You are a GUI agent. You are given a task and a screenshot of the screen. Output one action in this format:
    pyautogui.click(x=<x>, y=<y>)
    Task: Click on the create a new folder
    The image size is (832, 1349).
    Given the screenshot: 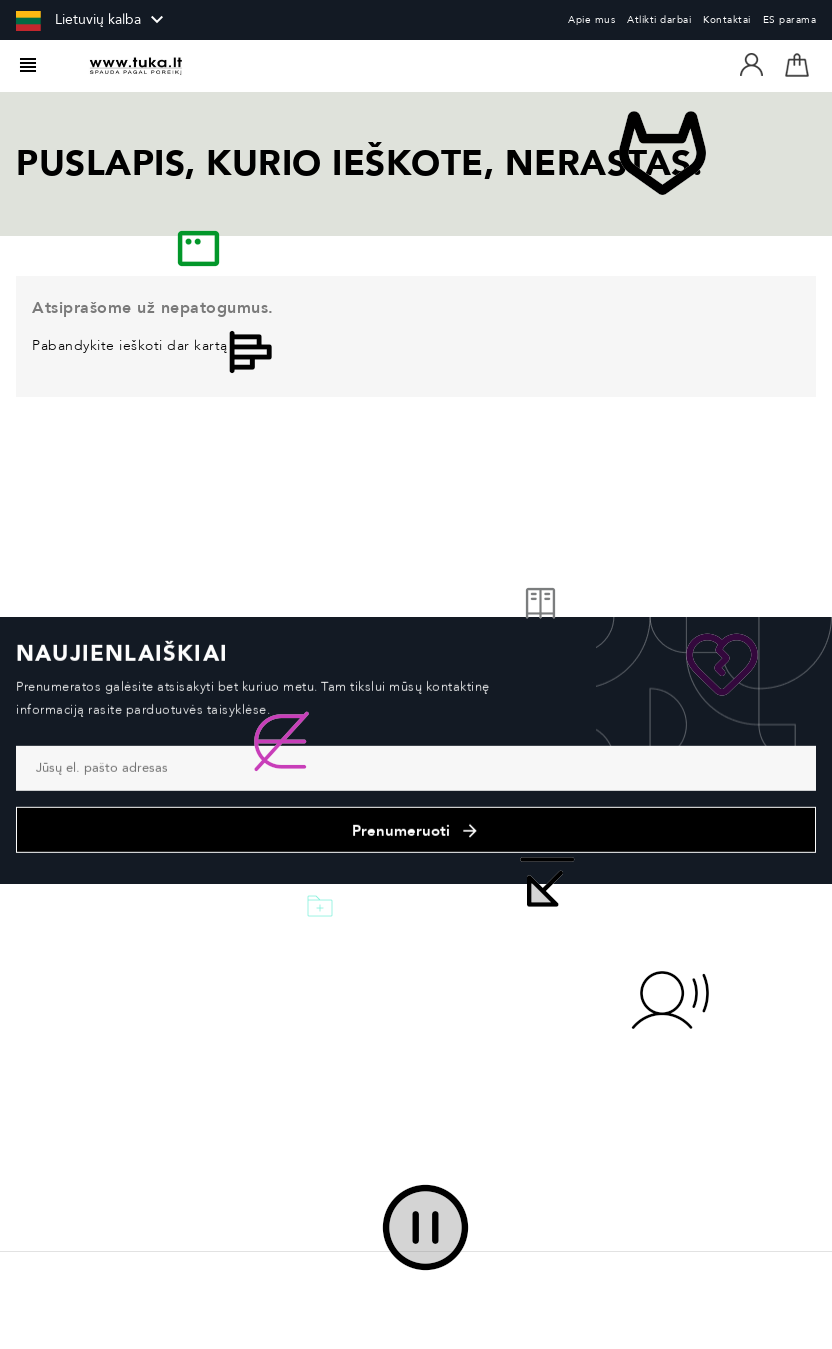 What is the action you would take?
    pyautogui.click(x=320, y=906)
    